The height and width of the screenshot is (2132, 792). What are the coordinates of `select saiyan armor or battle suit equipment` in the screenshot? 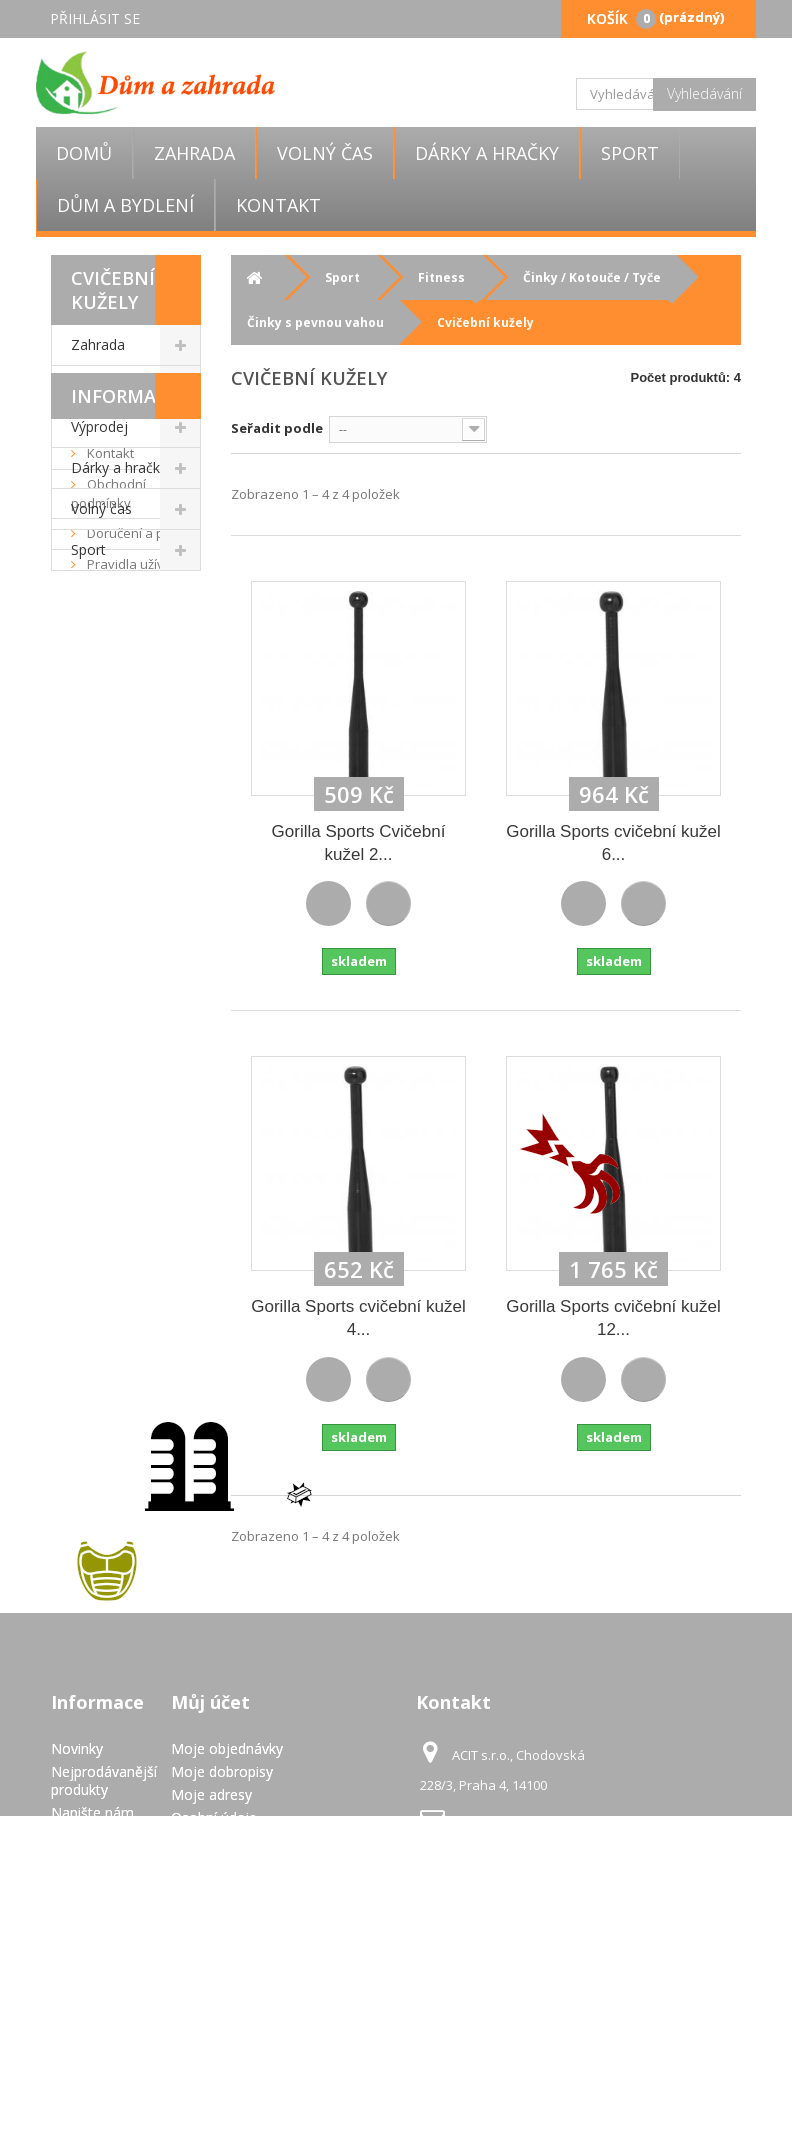 It's located at (107, 1570).